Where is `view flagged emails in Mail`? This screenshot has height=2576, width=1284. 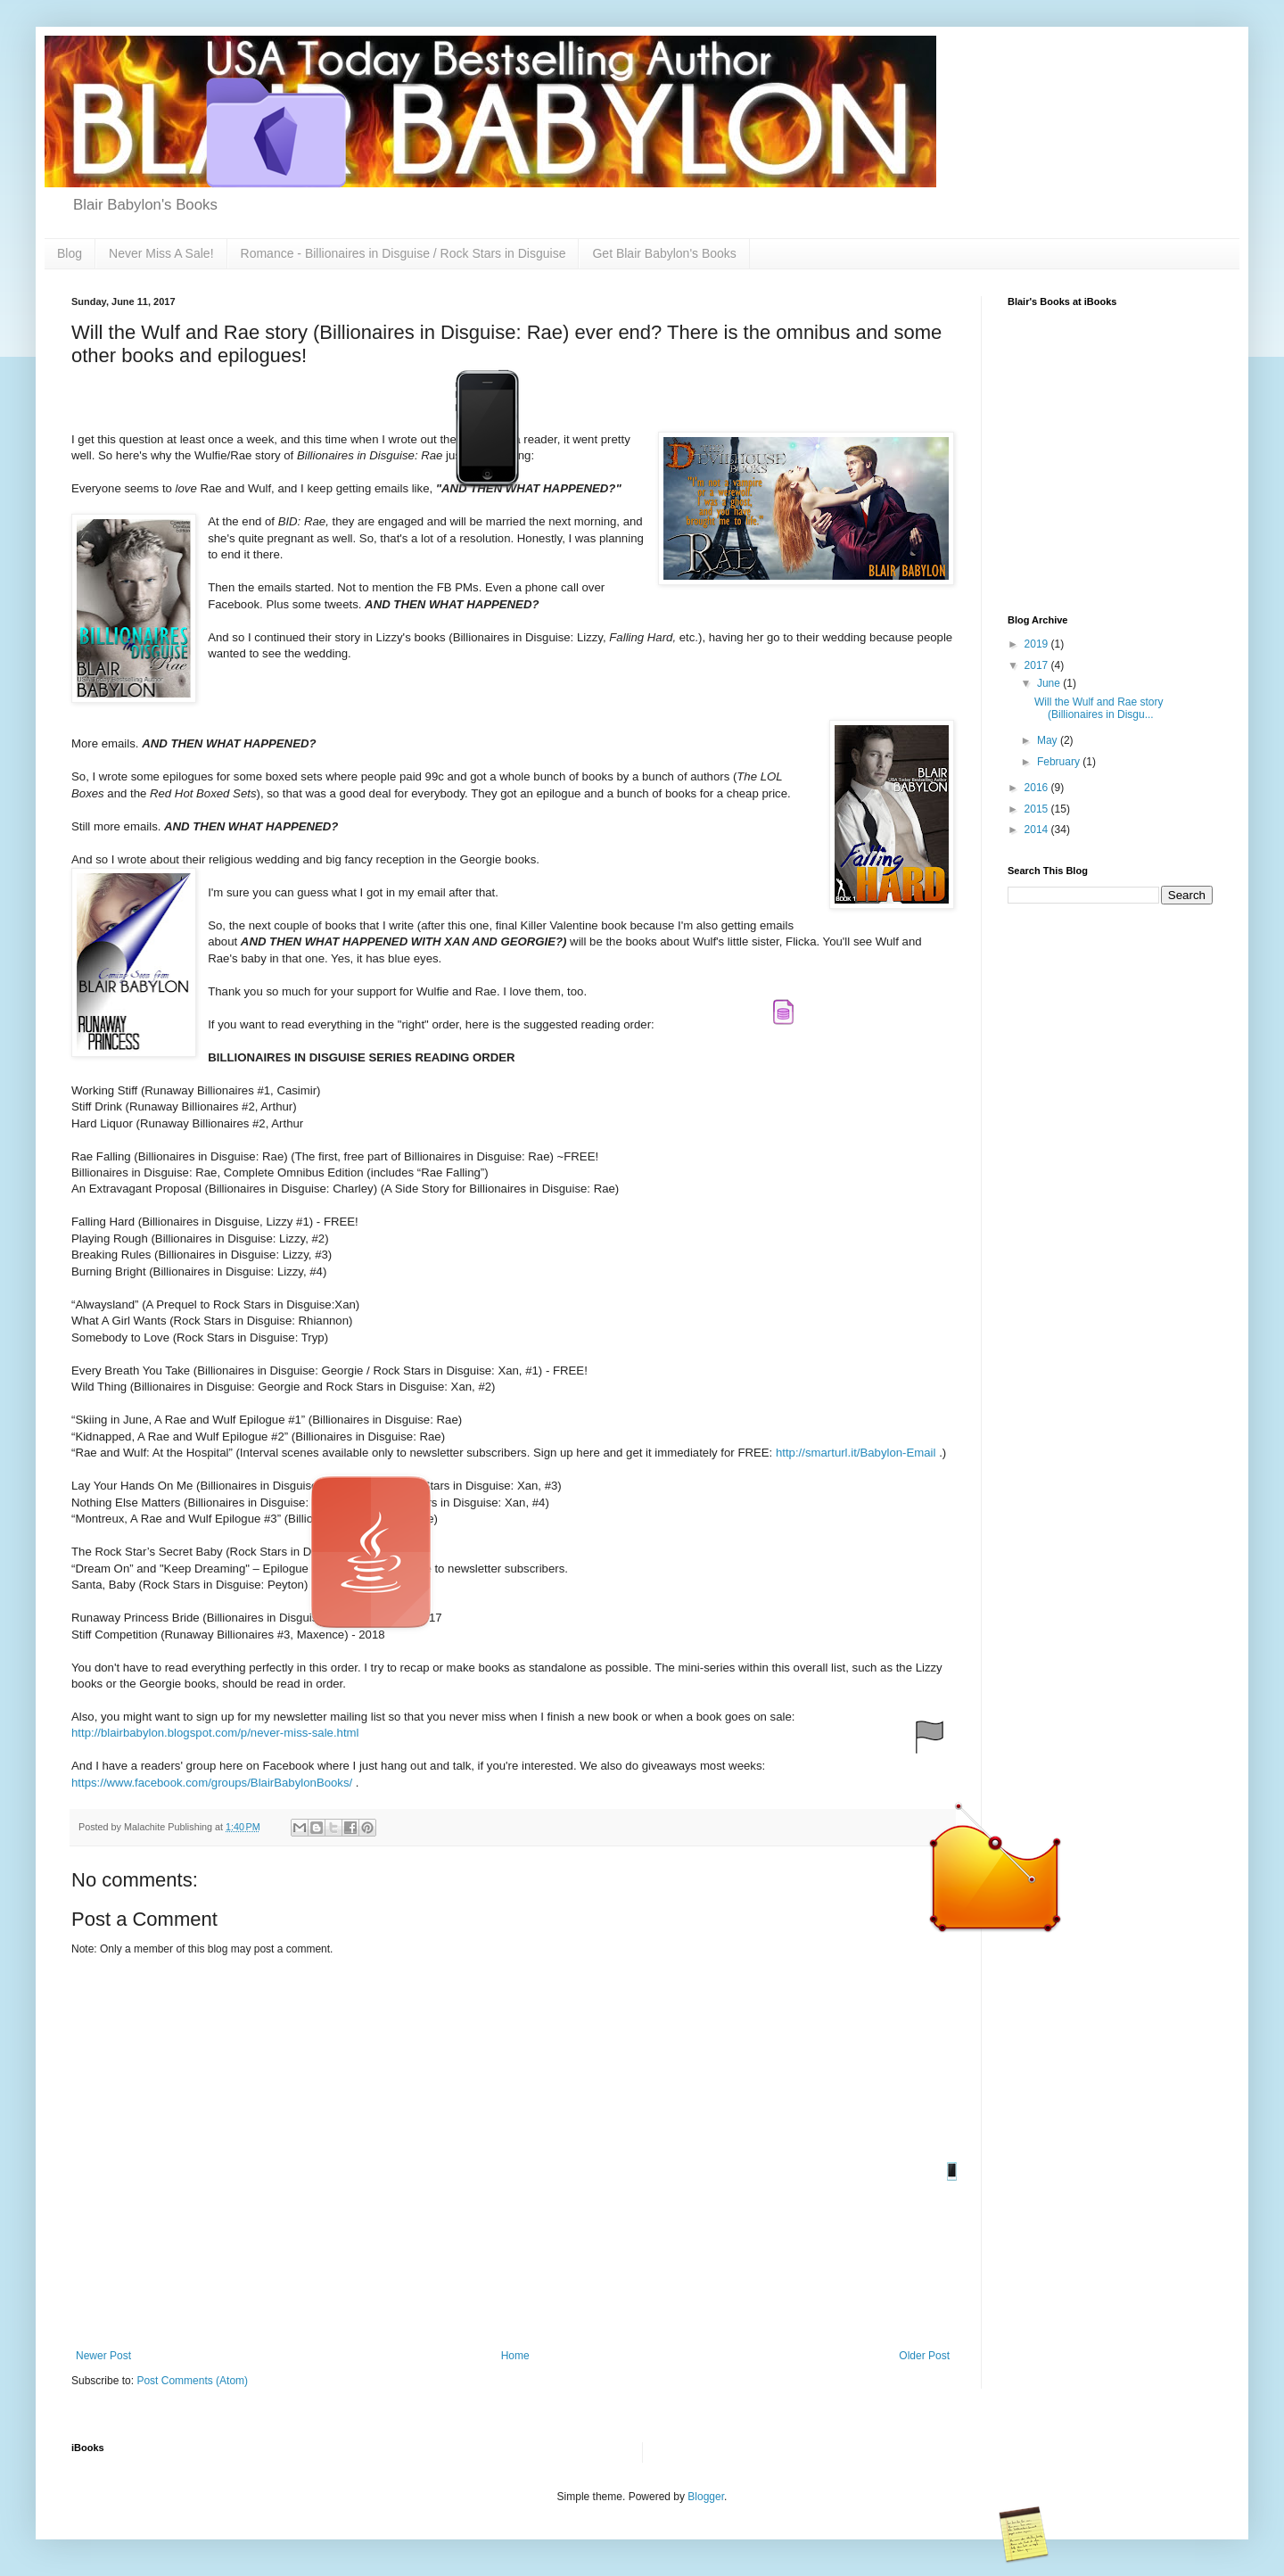
view flagged emails in Mail is located at coordinates (929, 1737).